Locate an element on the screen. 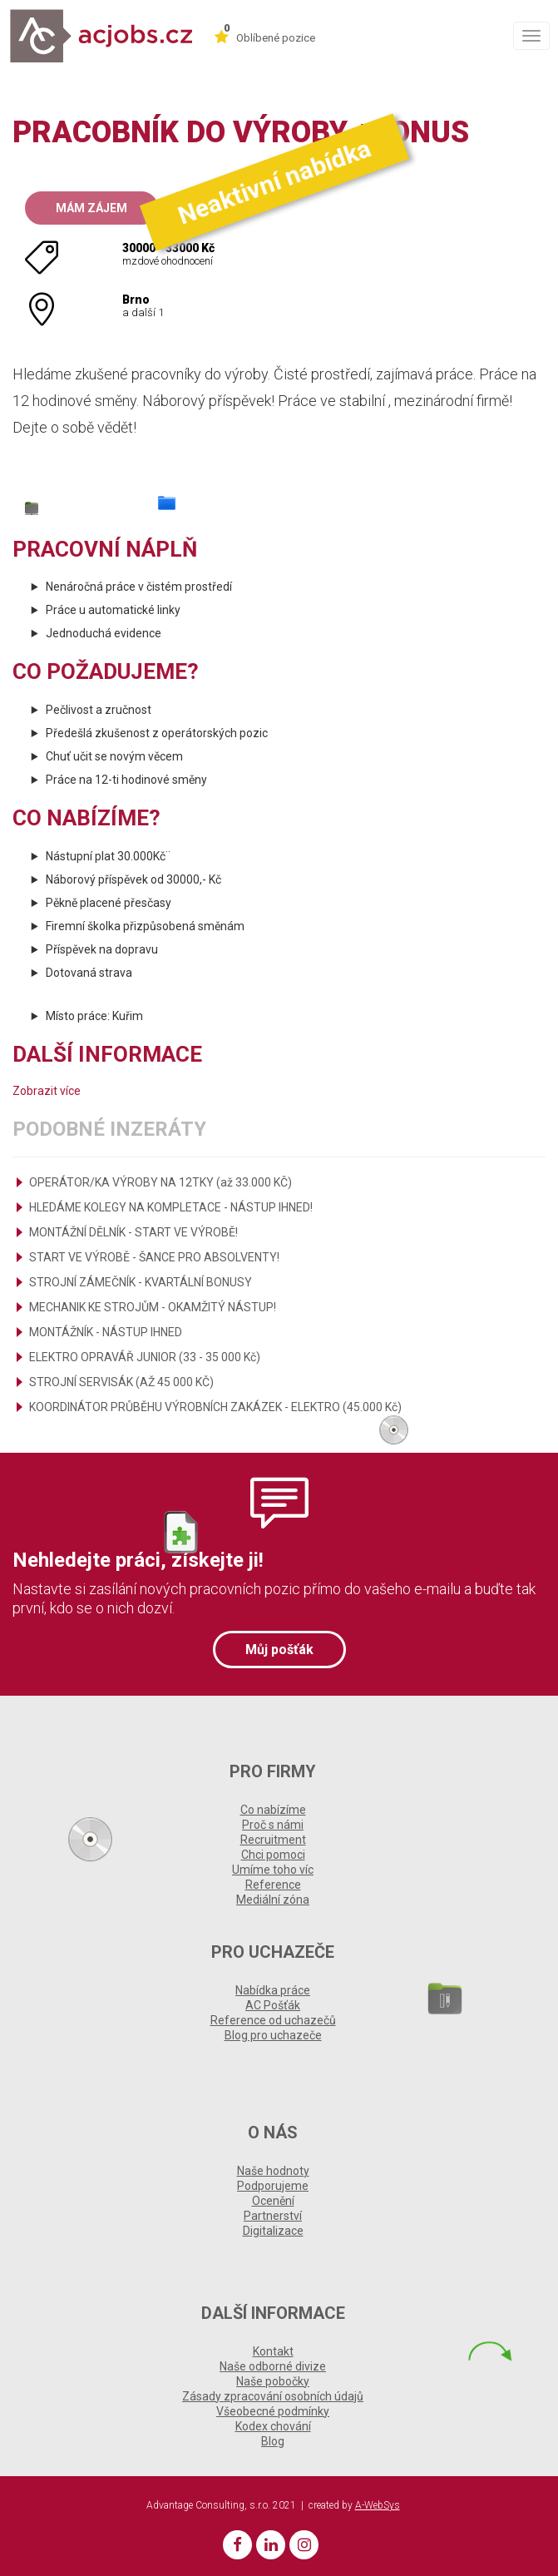  openoffice or libreoffice extension file is located at coordinates (180, 1532).